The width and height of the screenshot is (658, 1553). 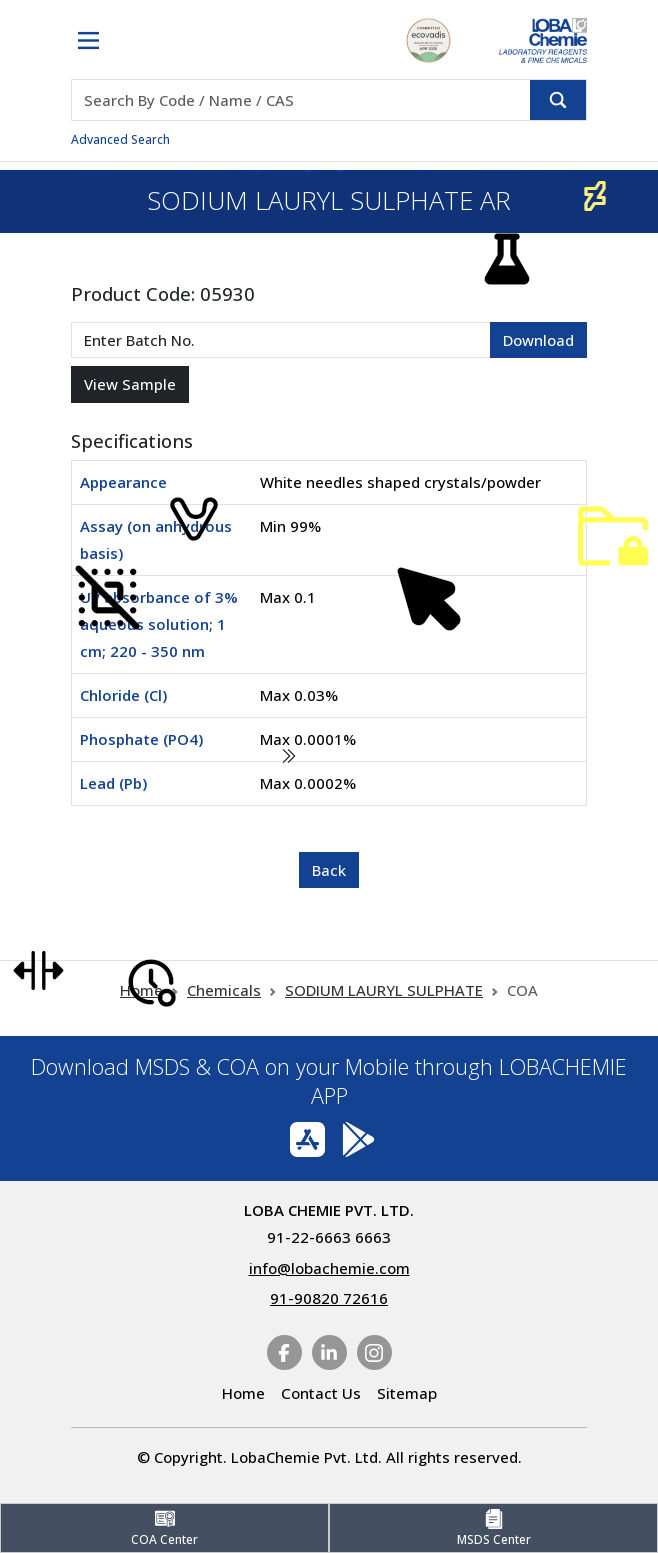 I want to click on deselect all items, so click(x=107, y=597).